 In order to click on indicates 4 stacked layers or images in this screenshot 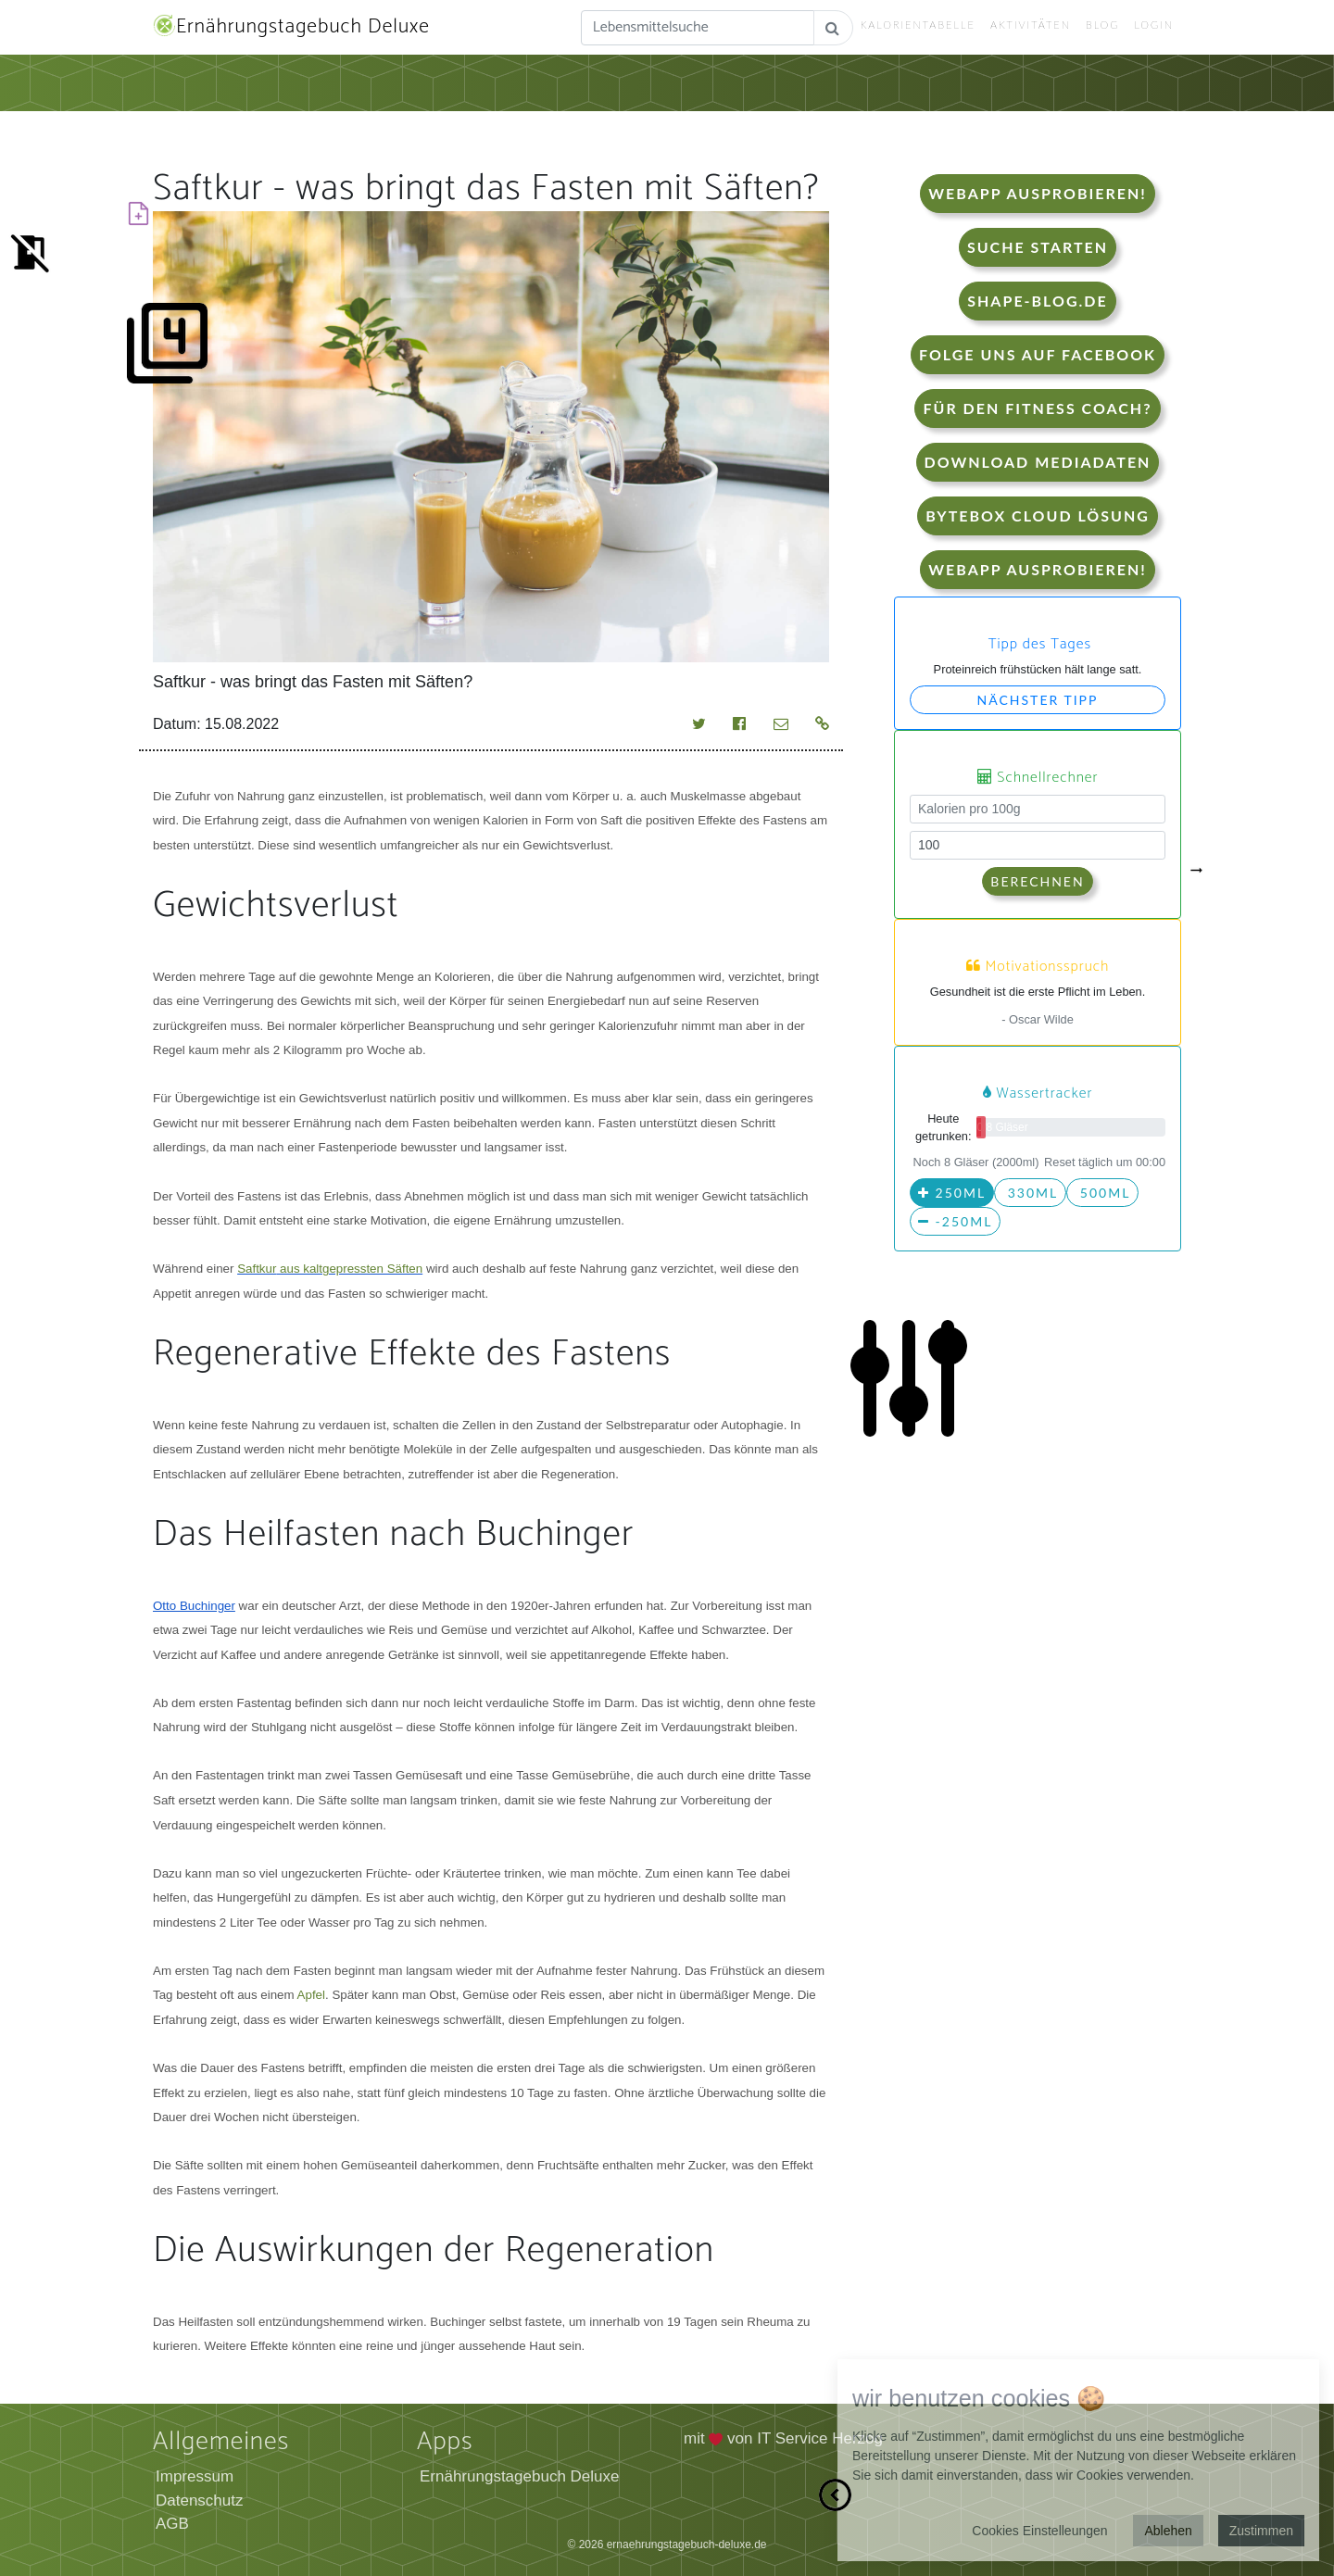, I will do `click(167, 343)`.